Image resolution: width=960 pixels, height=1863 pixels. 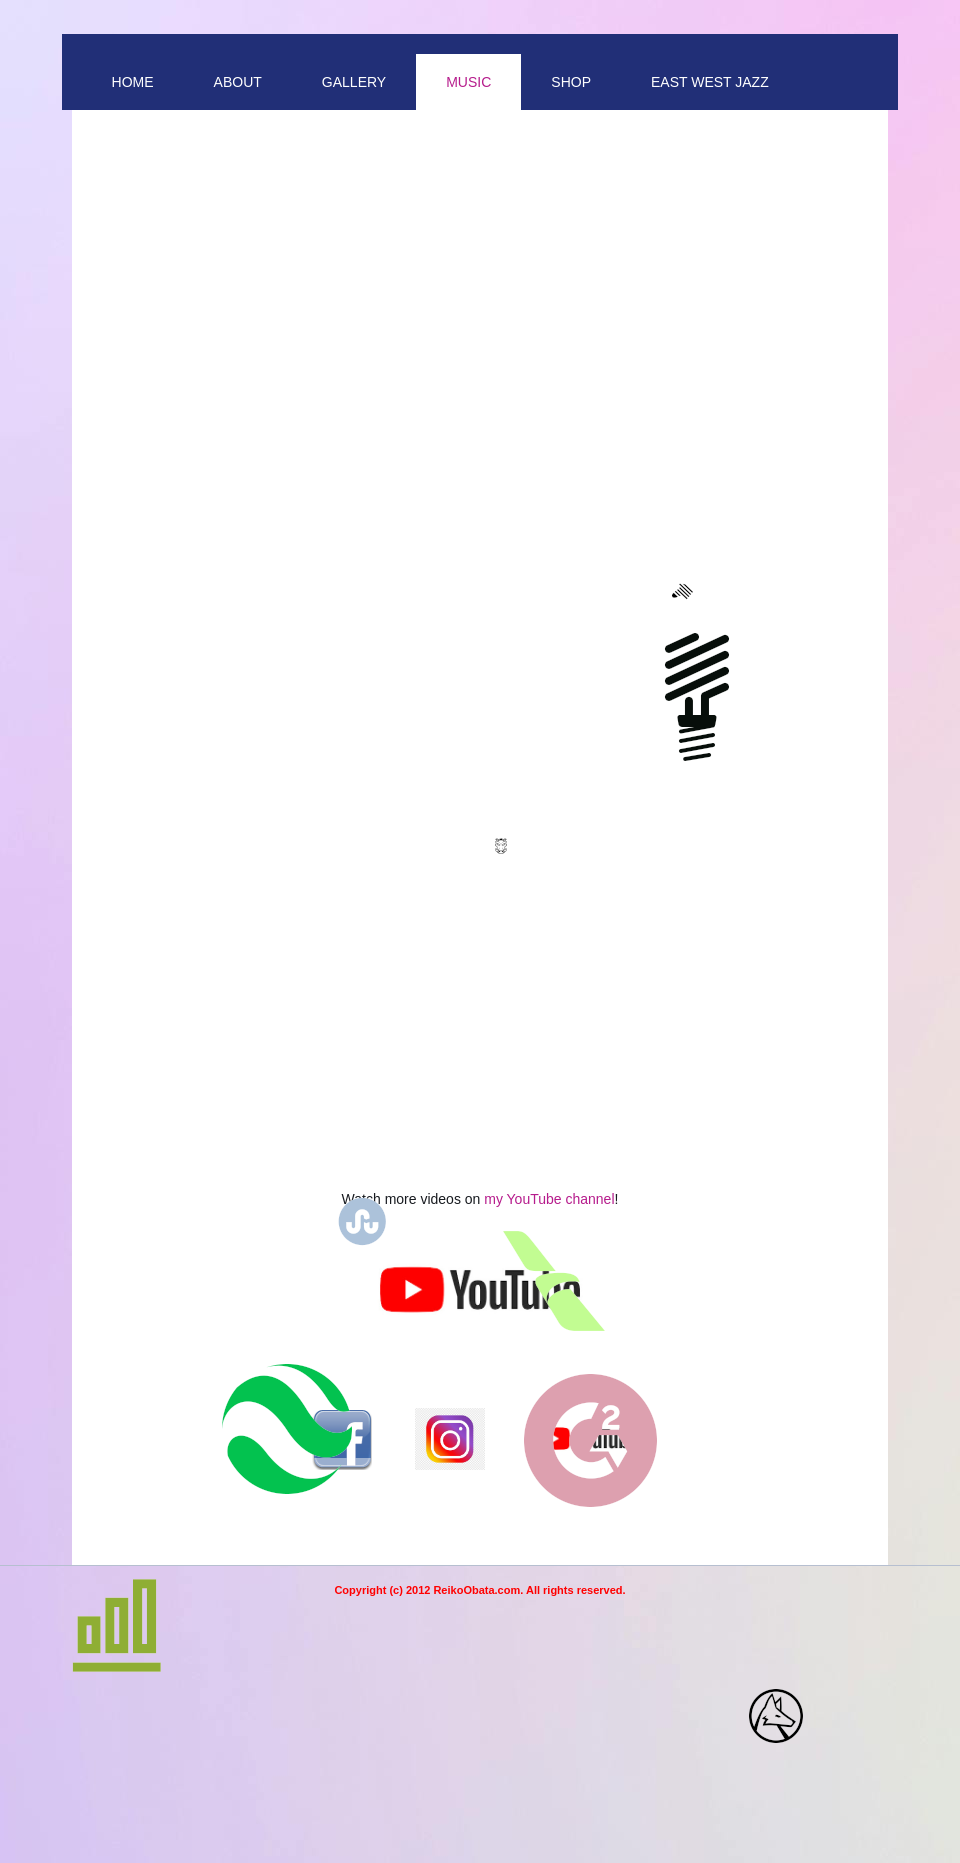 What do you see at coordinates (697, 697) in the screenshot?
I see `lumen technologies company logo` at bounding box center [697, 697].